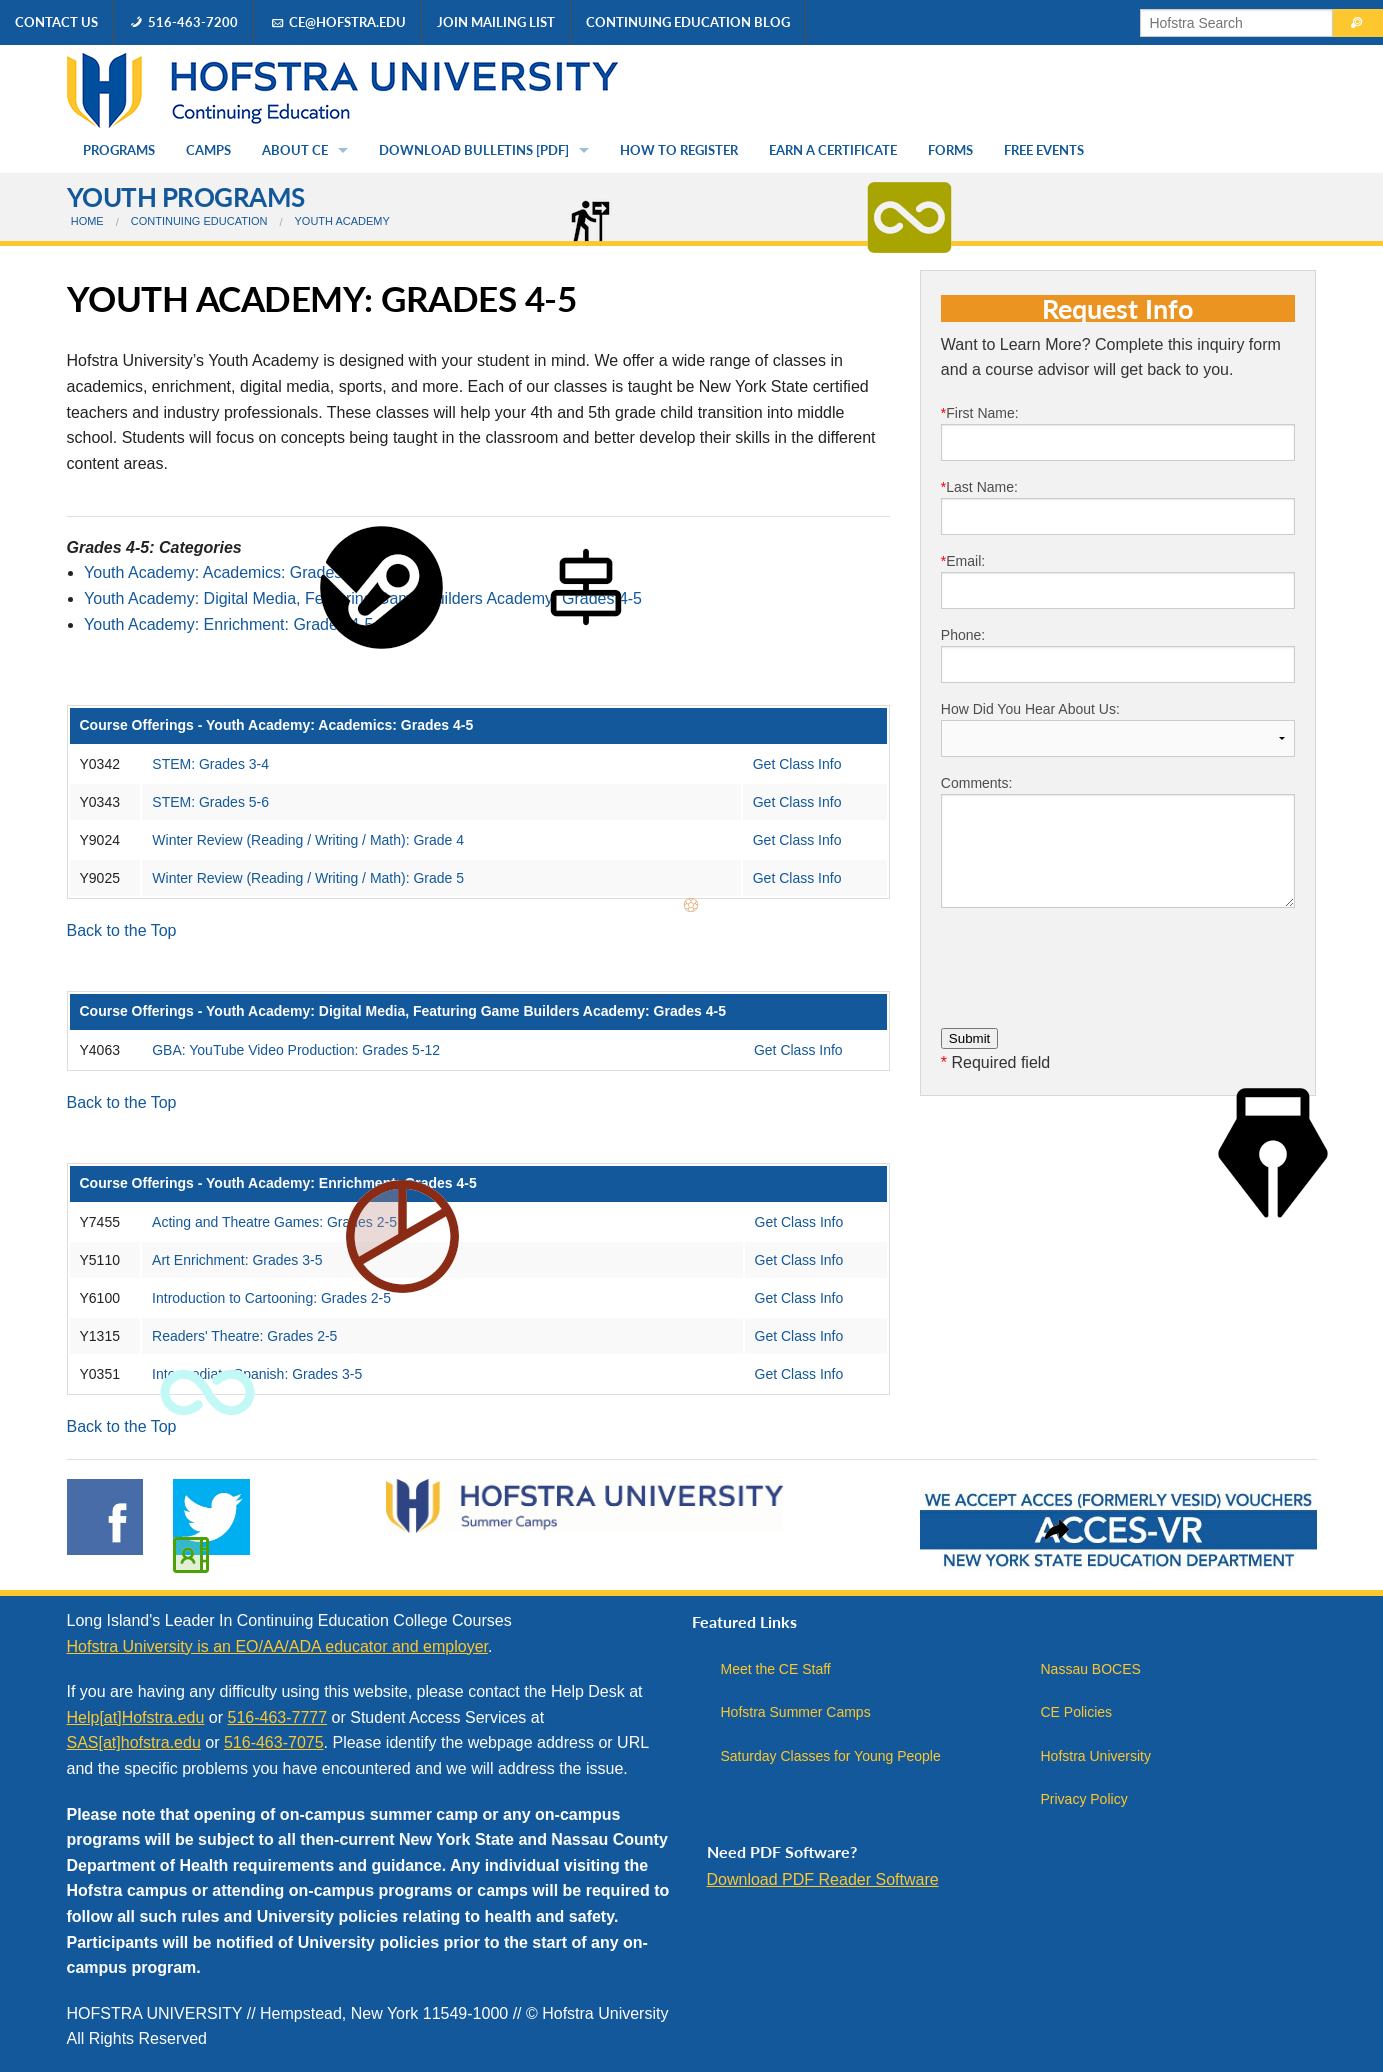 The width and height of the screenshot is (1383, 2072). Describe the element at coordinates (590, 220) in the screenshot. I see `follow directional signs or navigation guidance` at that location.